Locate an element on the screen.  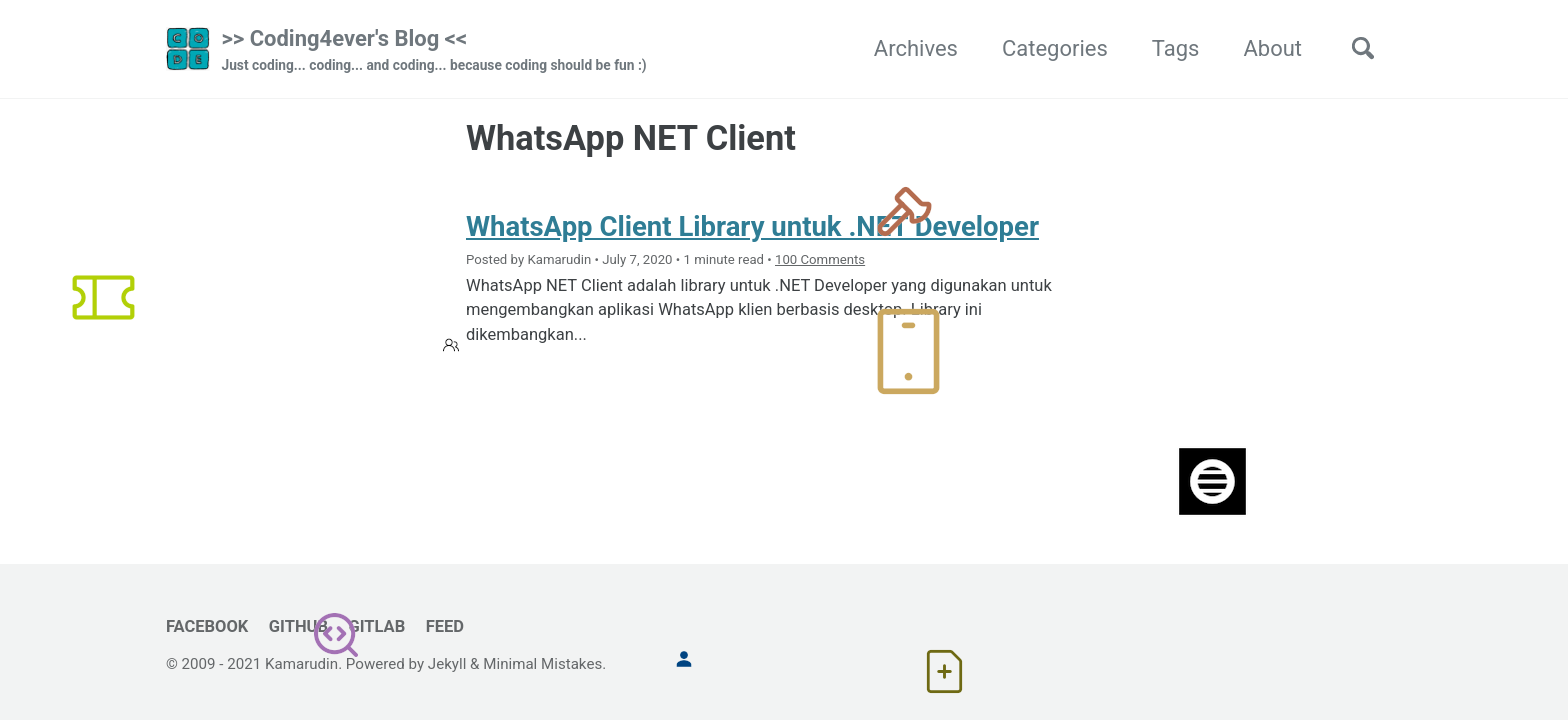
add a new file is located at coordinates (944, 671).